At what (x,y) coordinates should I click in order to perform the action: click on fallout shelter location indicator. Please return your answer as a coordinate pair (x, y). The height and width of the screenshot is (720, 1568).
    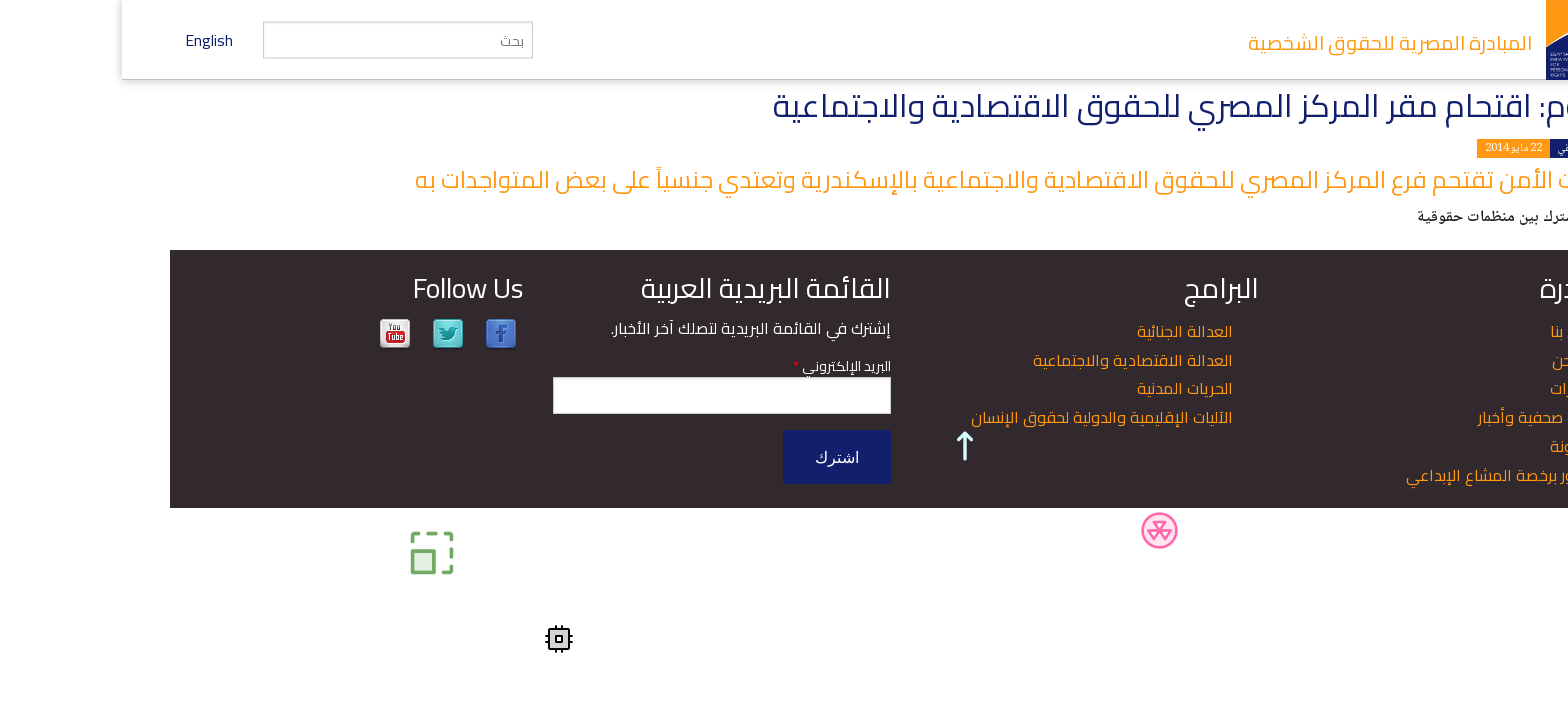
    Looking at the image, I should click on (1159, 530).